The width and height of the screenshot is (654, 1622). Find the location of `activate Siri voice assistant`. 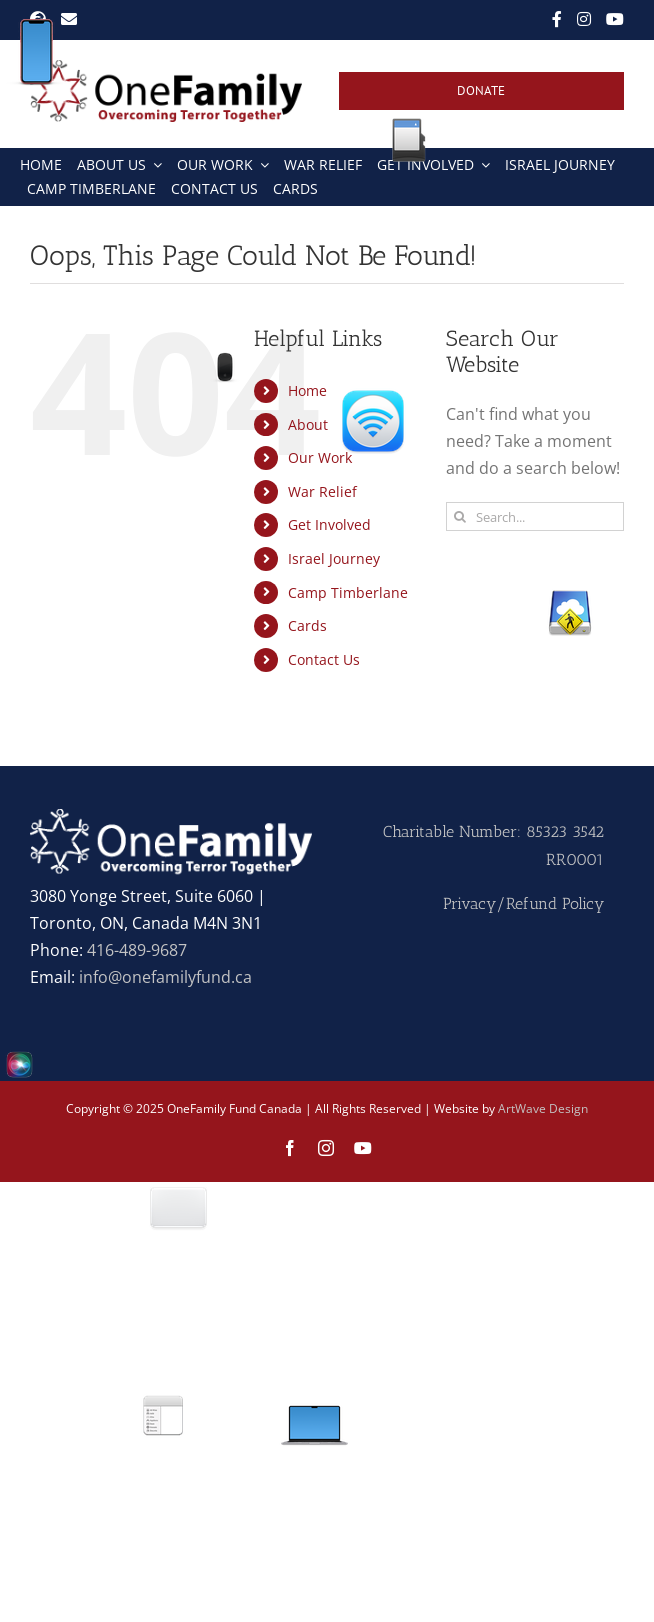

activate Siri voice assistant is located at coordinates (19, 1064).